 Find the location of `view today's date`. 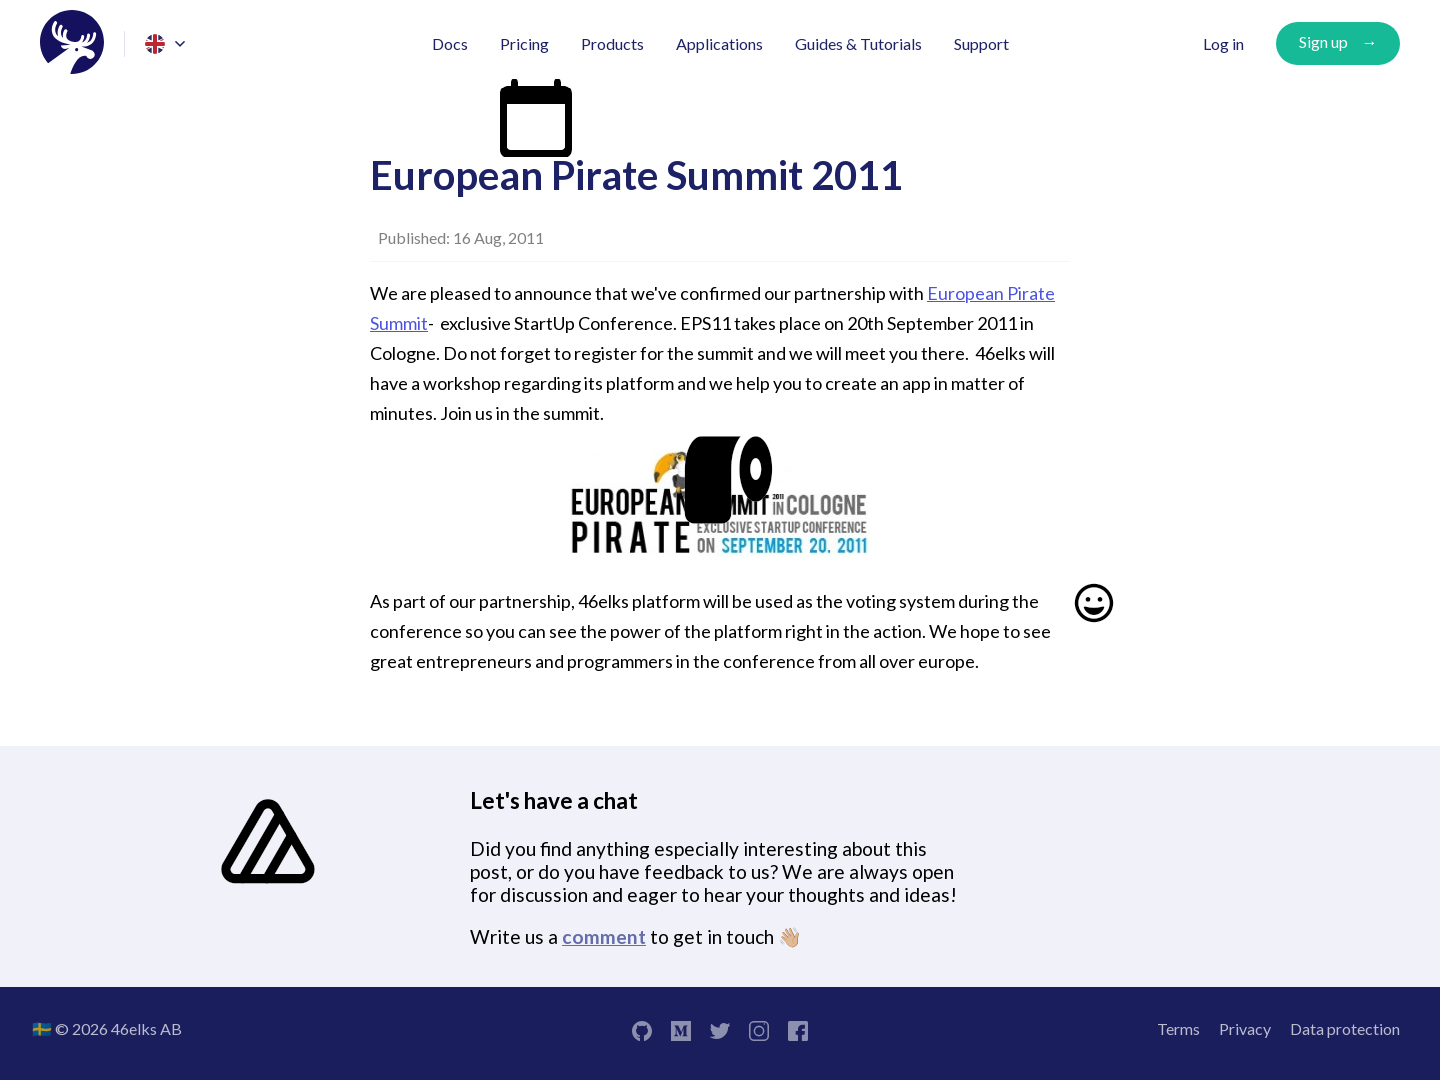

view today's date is located at coordinates (536, 118).